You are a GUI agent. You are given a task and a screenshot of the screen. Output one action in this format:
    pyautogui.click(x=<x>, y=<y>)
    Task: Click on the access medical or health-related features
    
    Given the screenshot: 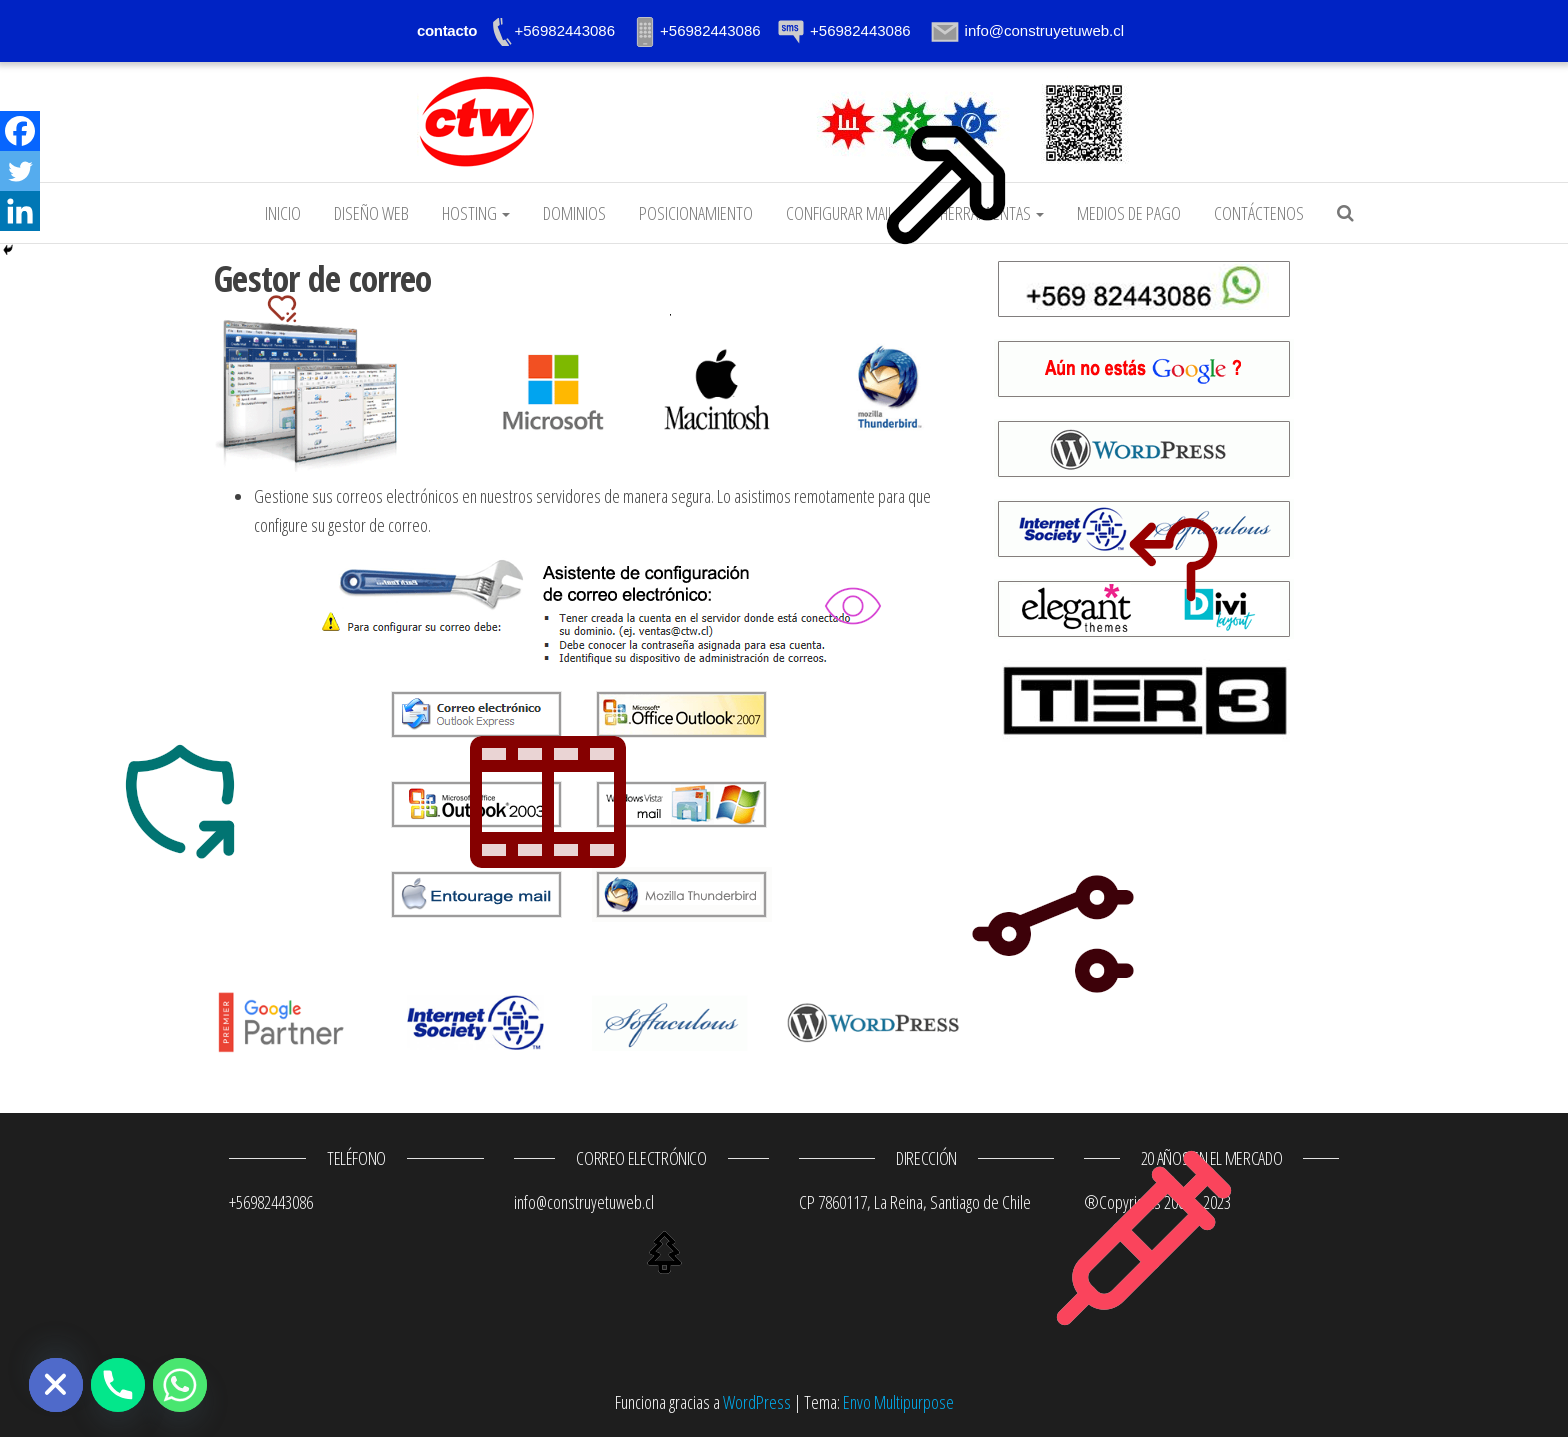 What is the action you would take?
    pyautogui.click(x=1144, y=1238)
    